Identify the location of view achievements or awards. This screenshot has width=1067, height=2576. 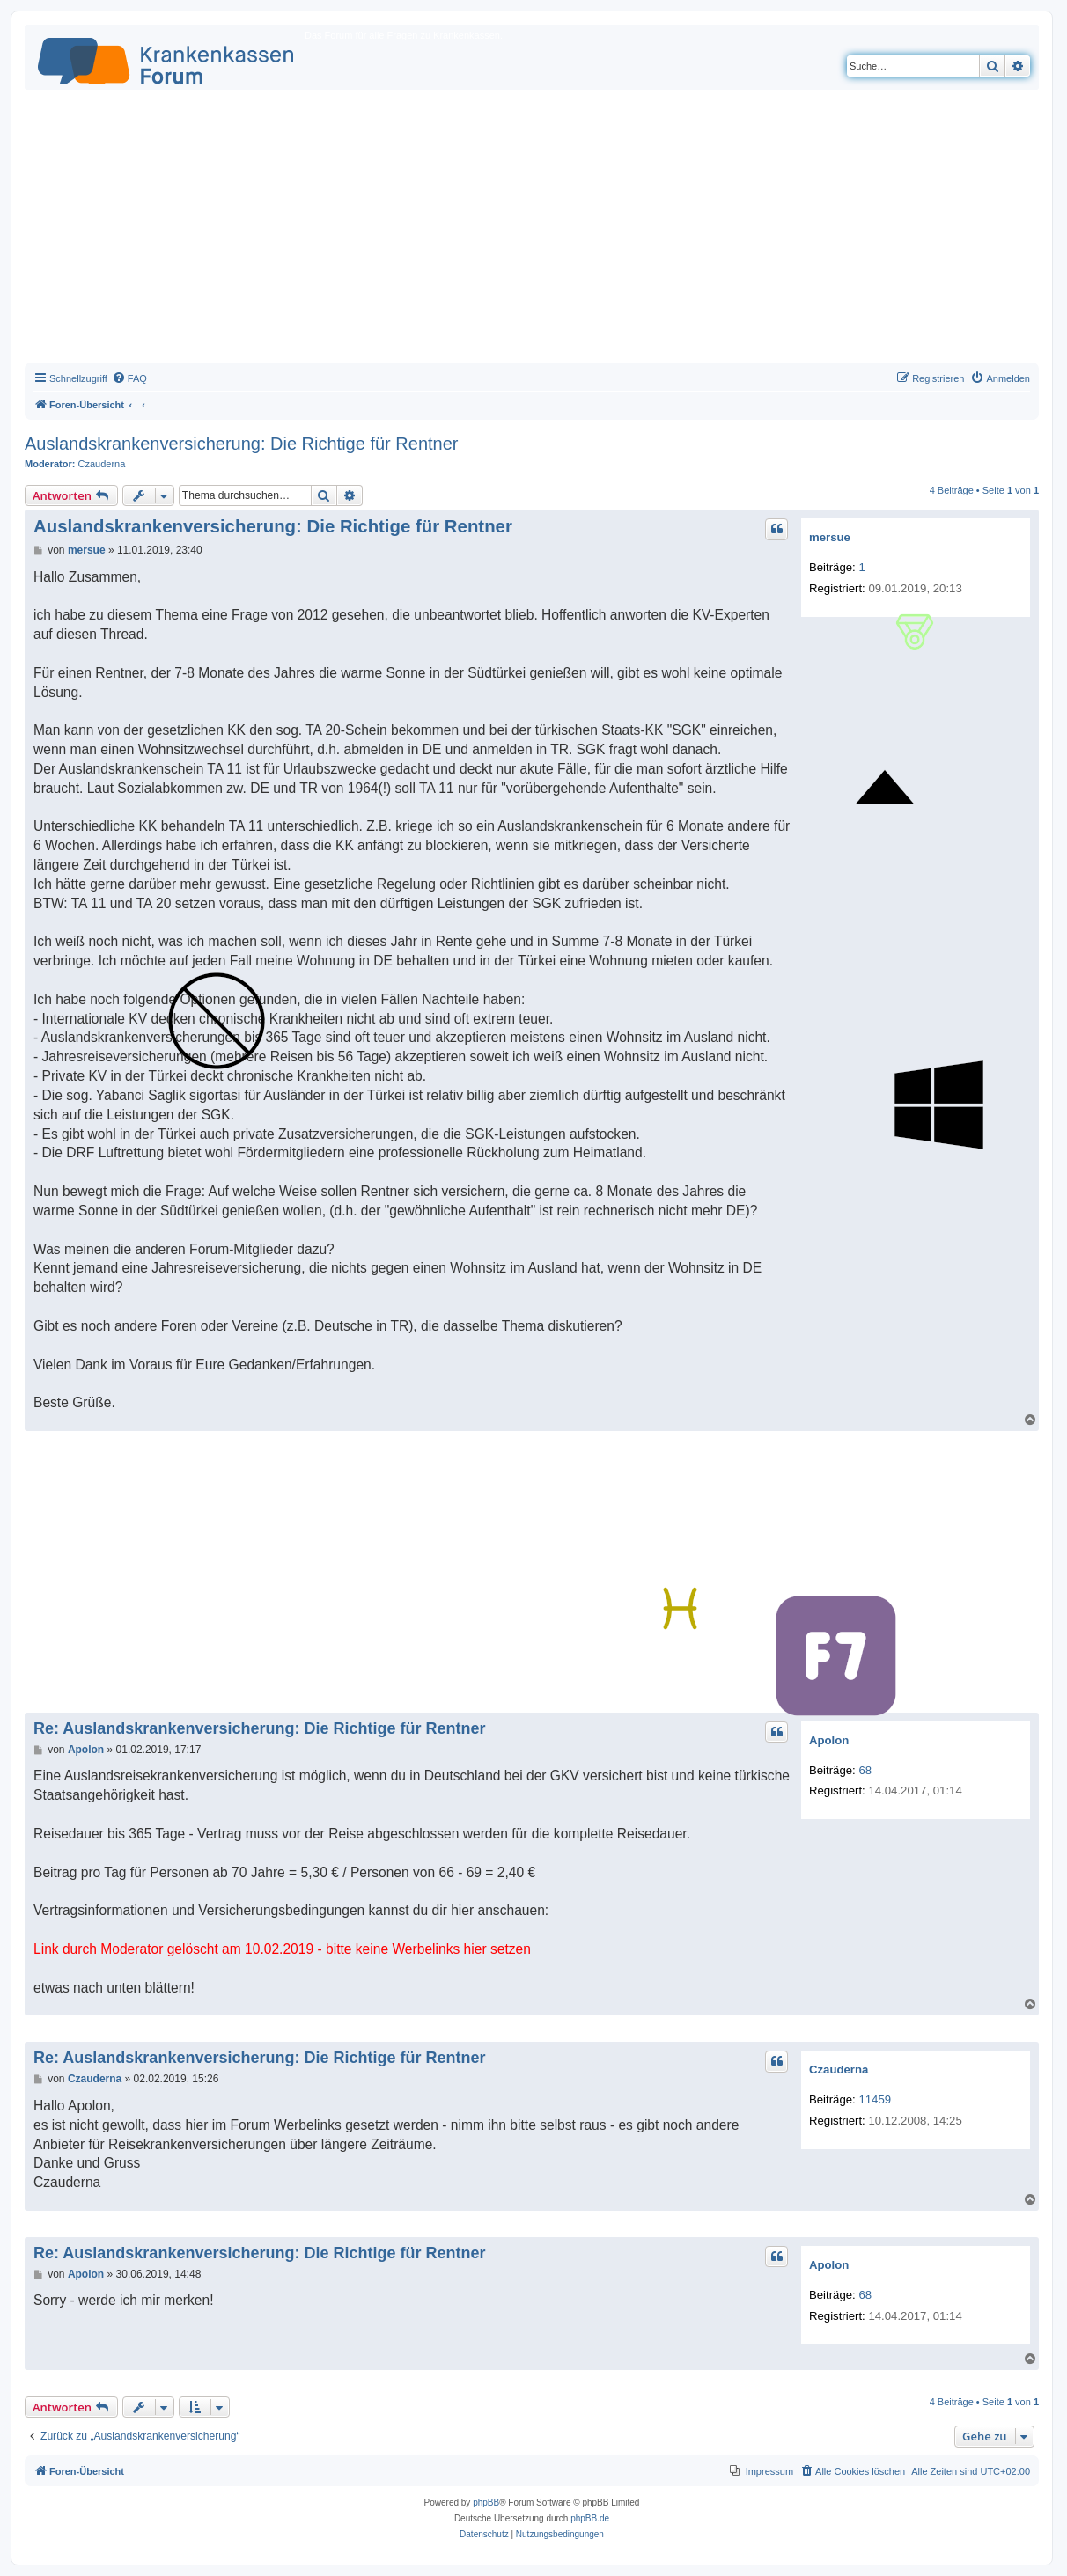
(915, 632).